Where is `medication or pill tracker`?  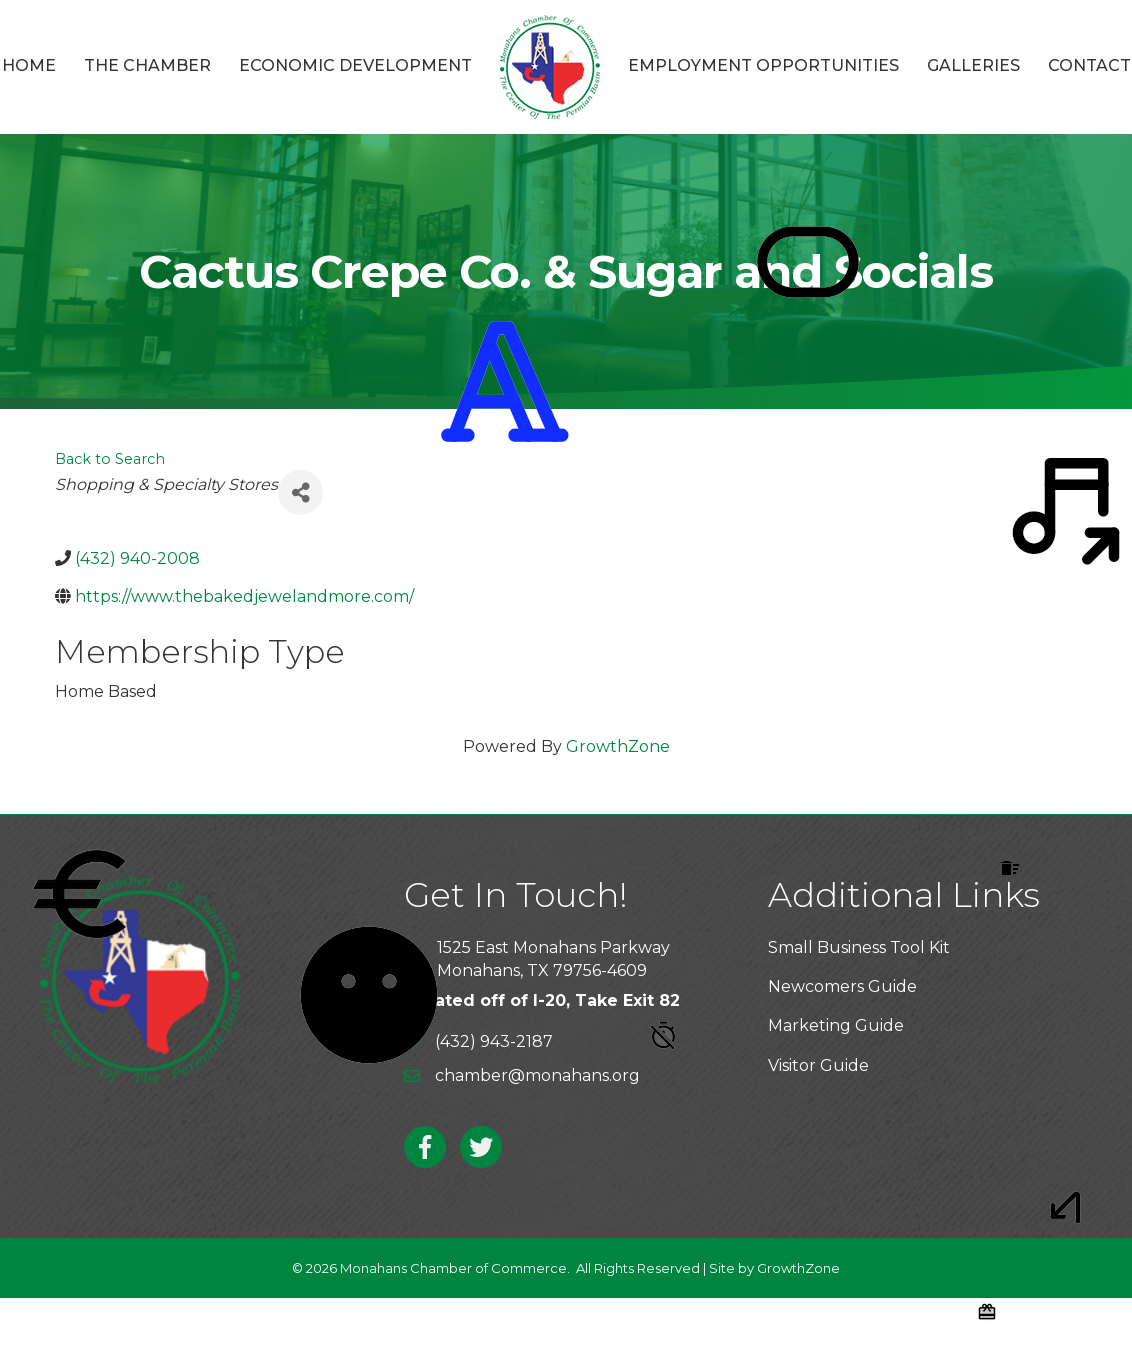 medication or pill tracker is located at coordinates (808, 262).